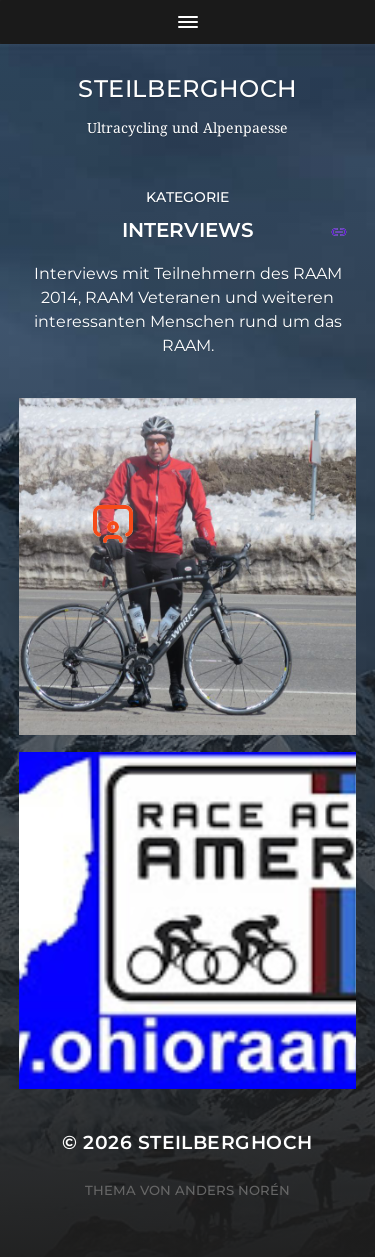 The height and width of the screenshot is (1257, 375). What do you see at coordinates (113, 523) in the screenshot?
I see `view user's screen or monitor activity` at bounding box center [113, 523].